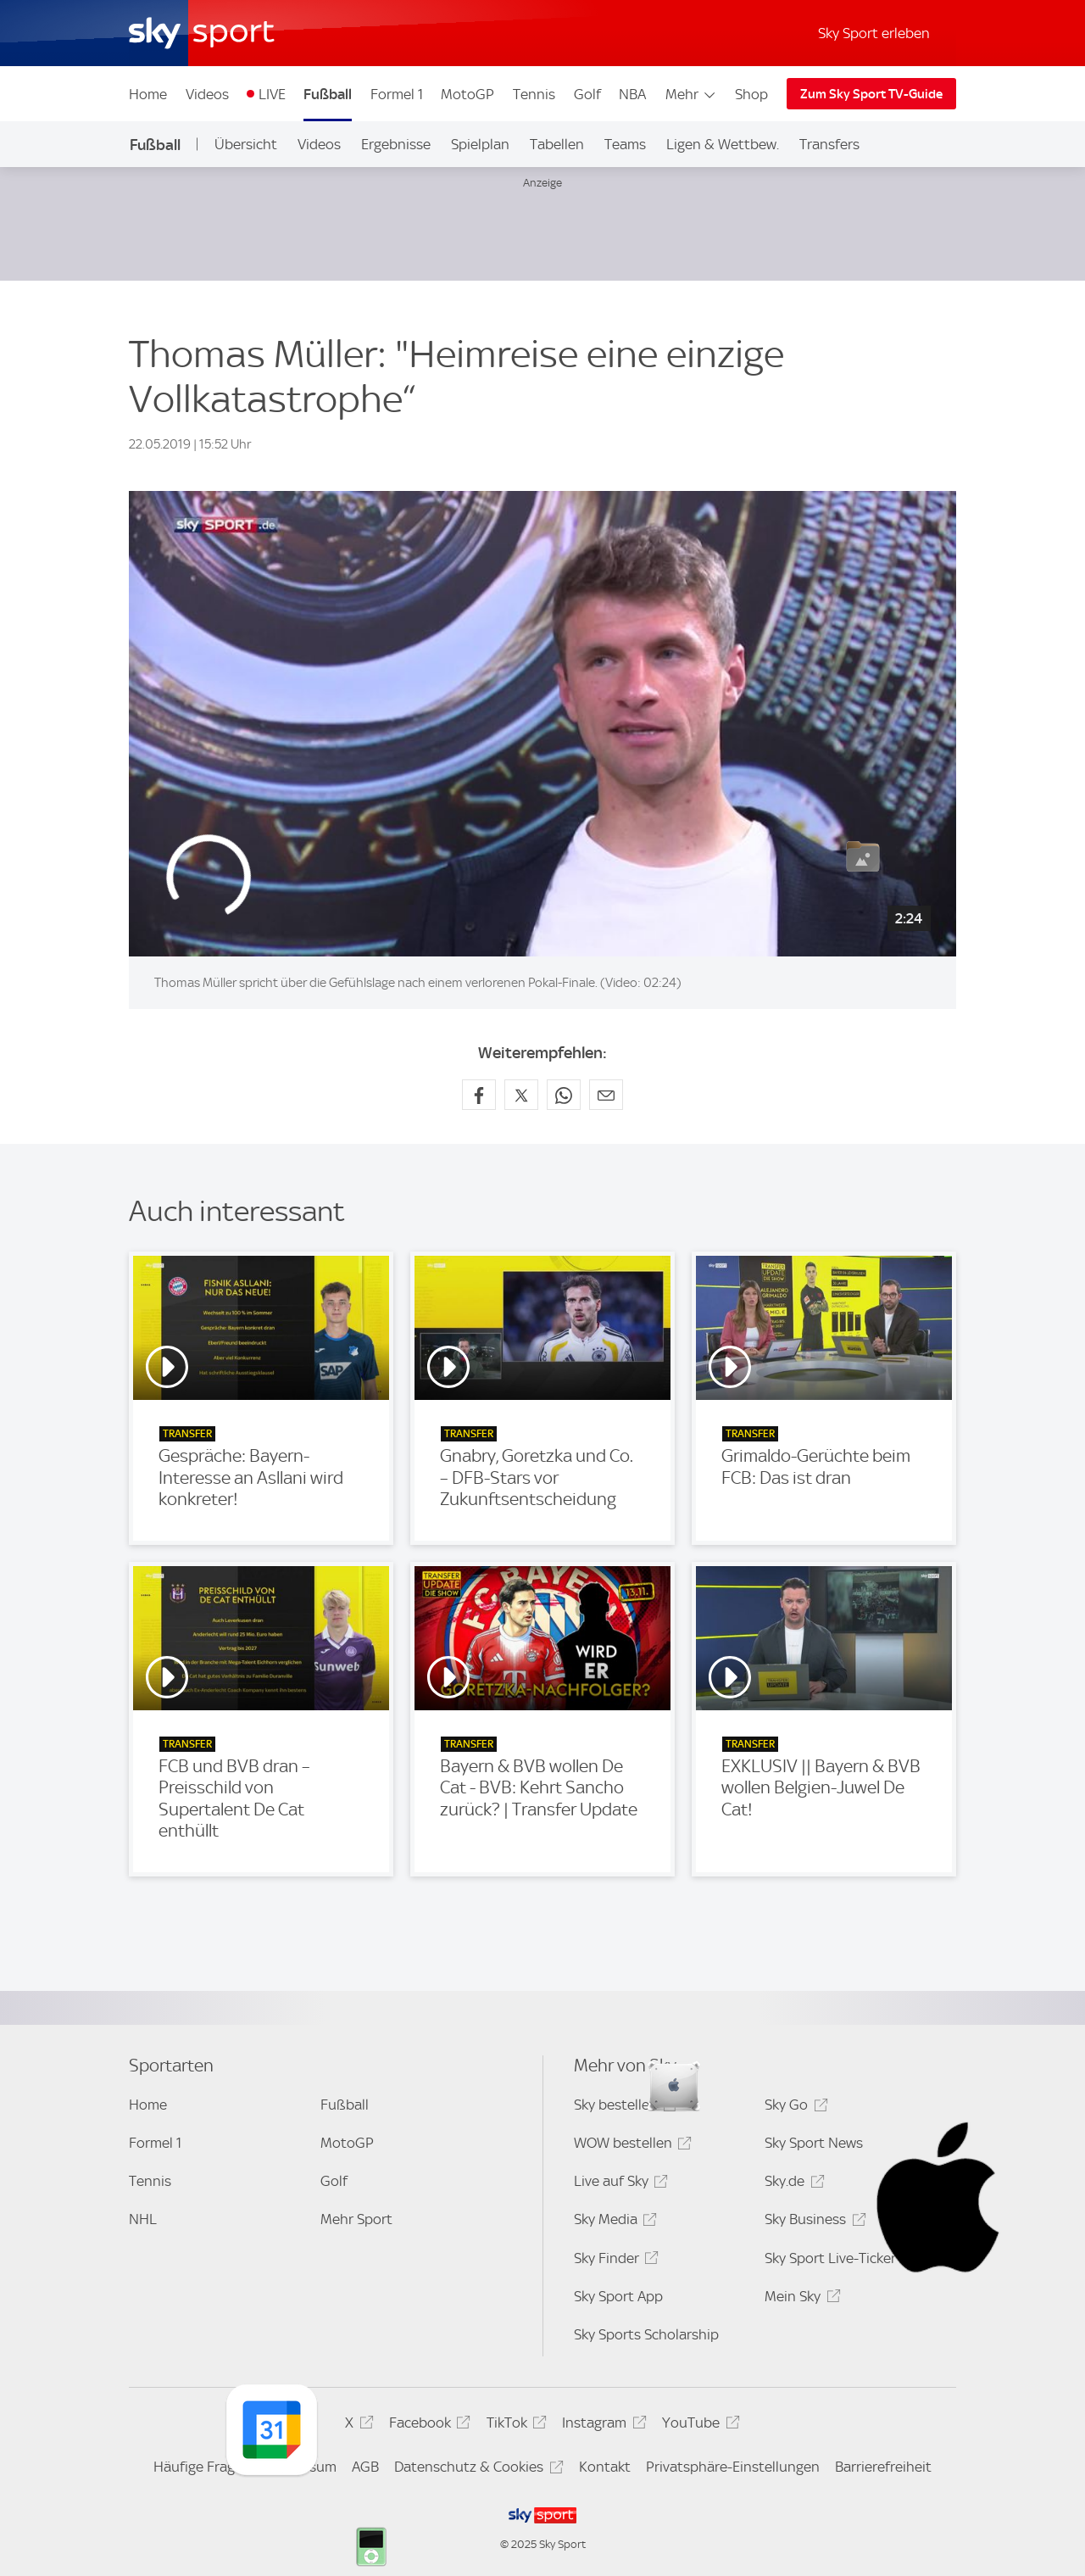 Image resolution: width=1085 pixels, height=2576 pixels. What do you see at coordinates (674, 2085) in the screenshot?
I see `represents a connected power mac g4 computer on the network` at bounding box center [674, 2085].